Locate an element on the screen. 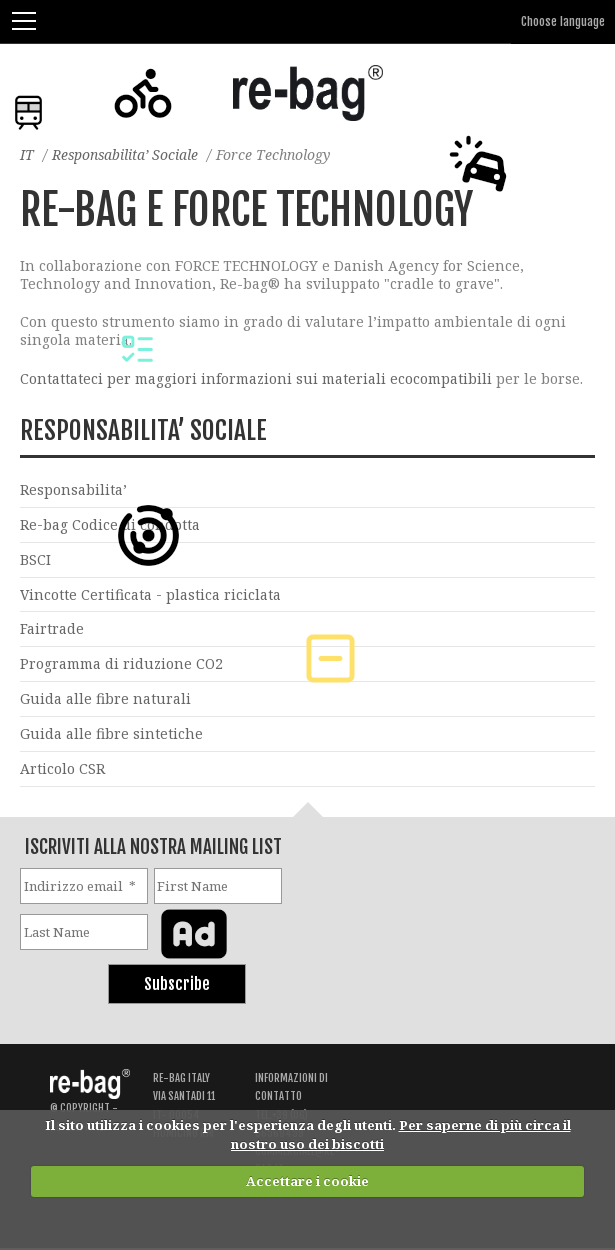  access train schedules or rail services is located at coordinates (28, 111).